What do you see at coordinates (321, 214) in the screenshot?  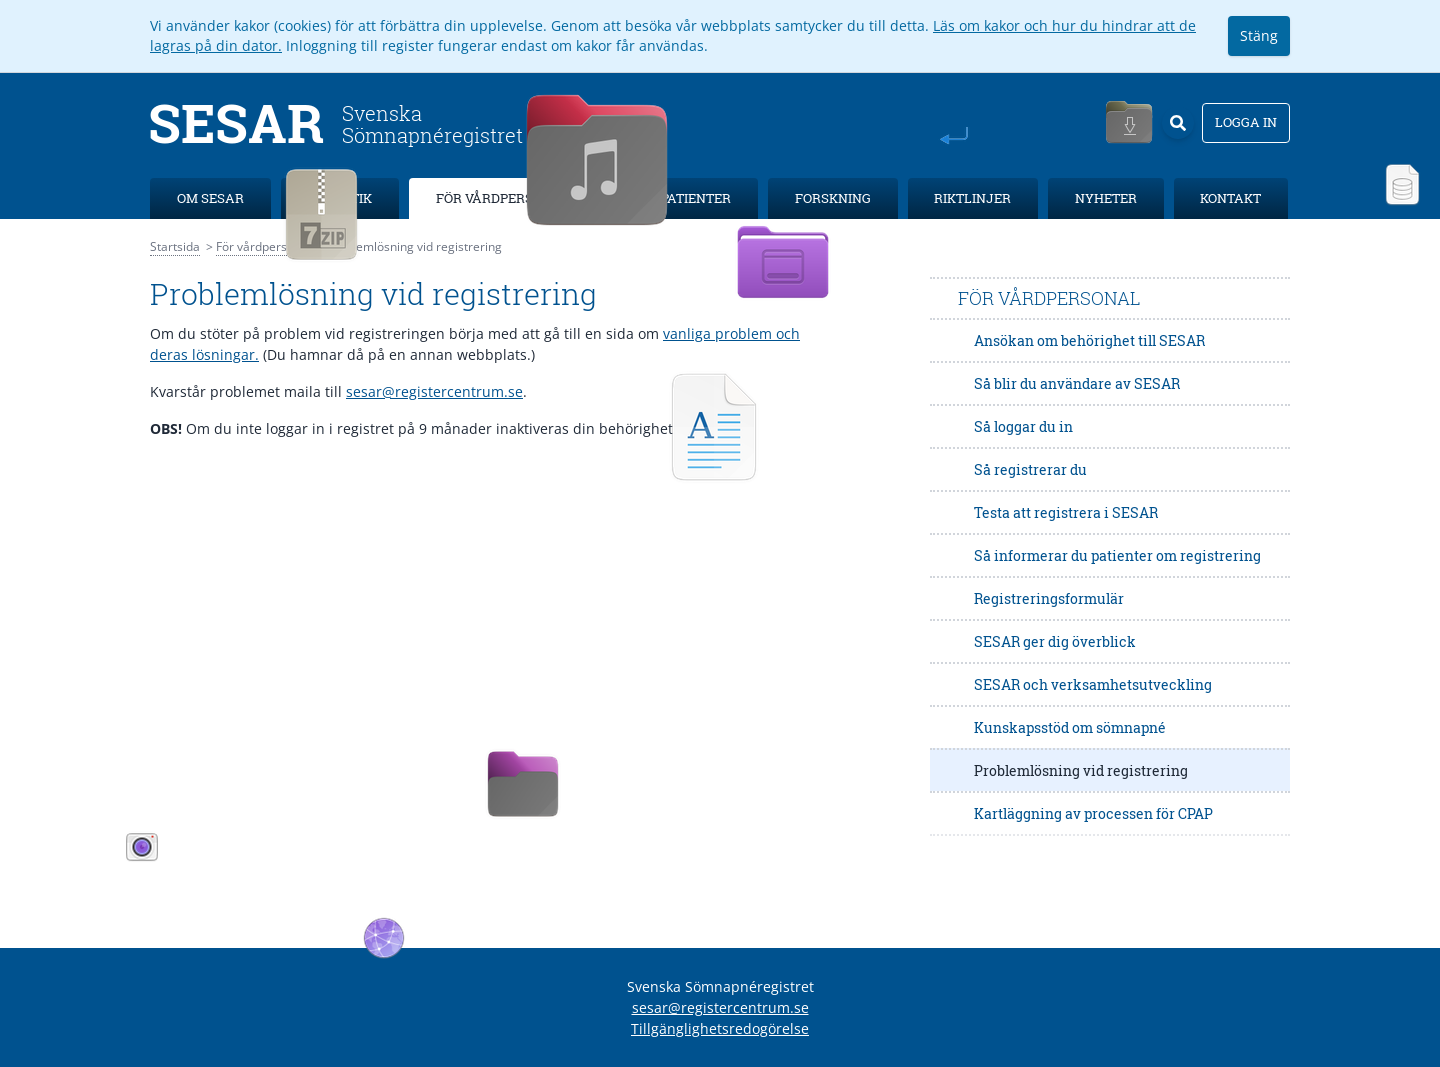 I see `a 7-zip compressed archive file` at bounding box center [321, 214].